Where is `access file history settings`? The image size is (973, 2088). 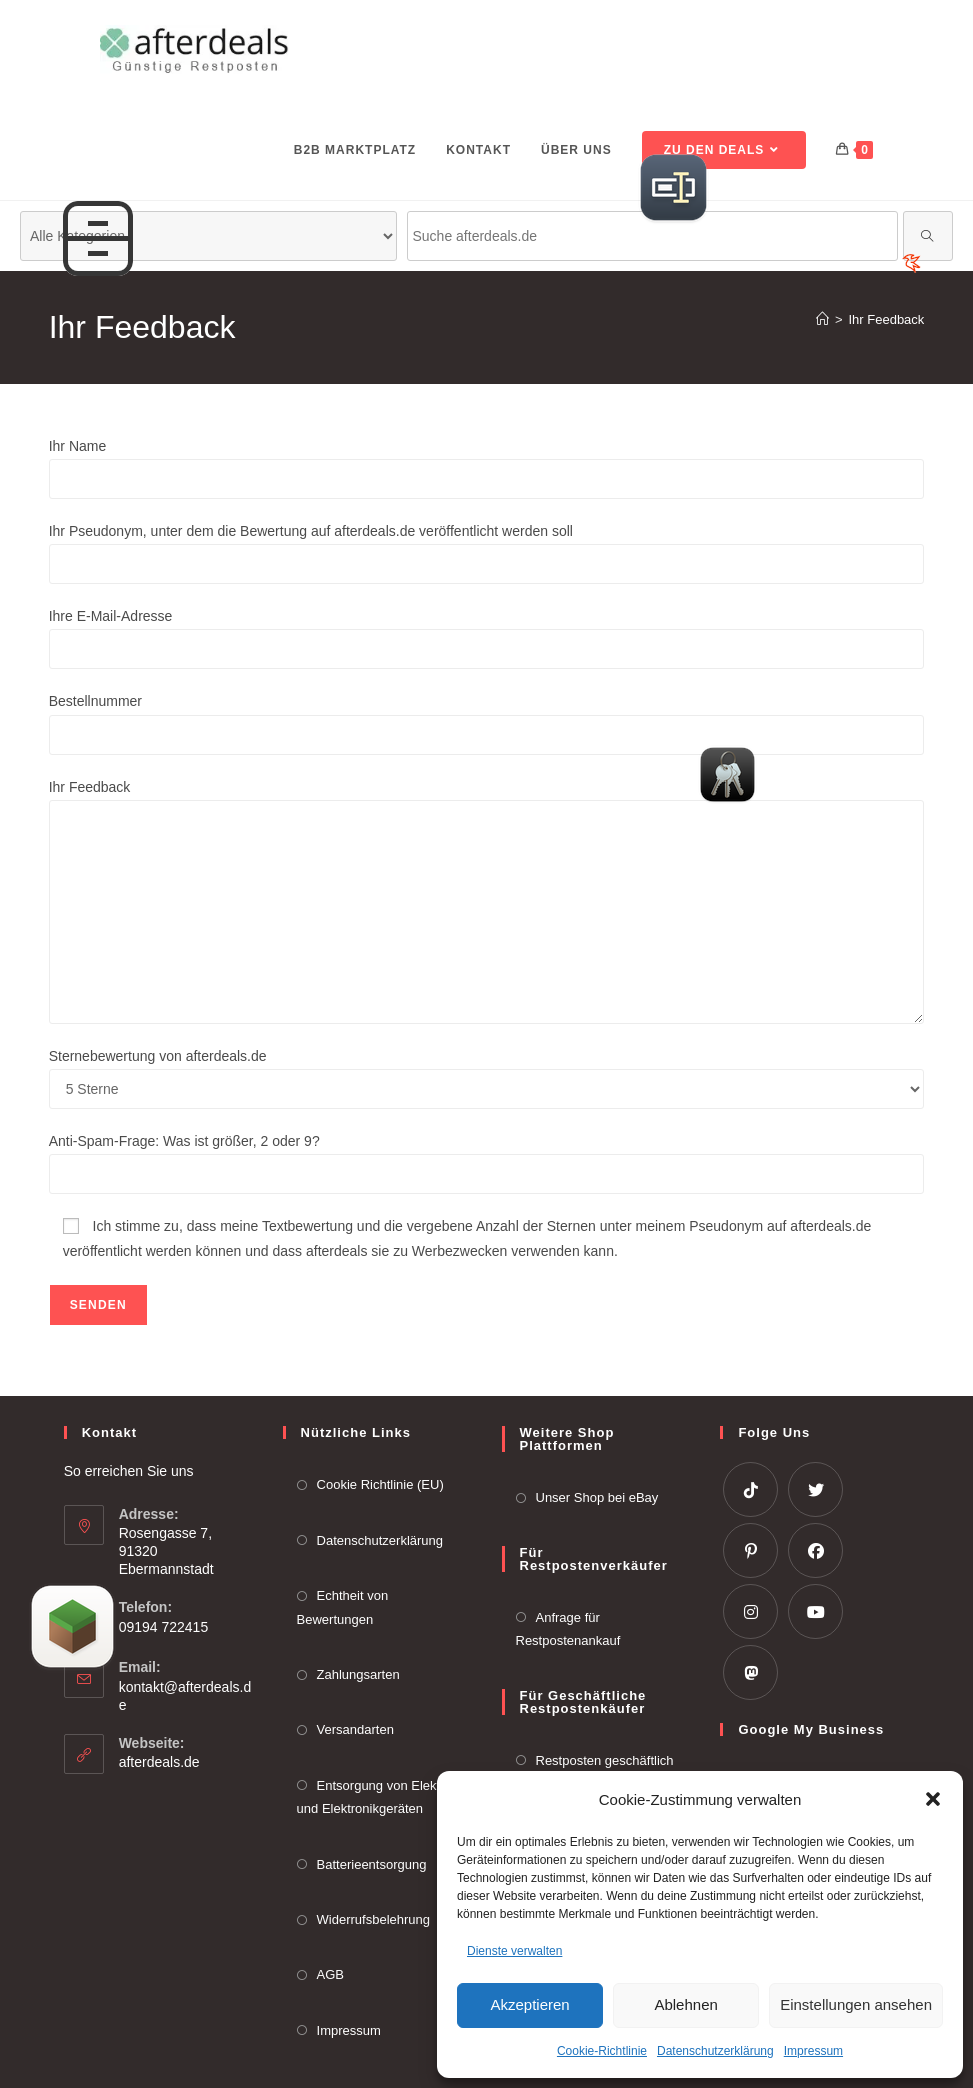
access file history settings is located at coordinates (98, 241).